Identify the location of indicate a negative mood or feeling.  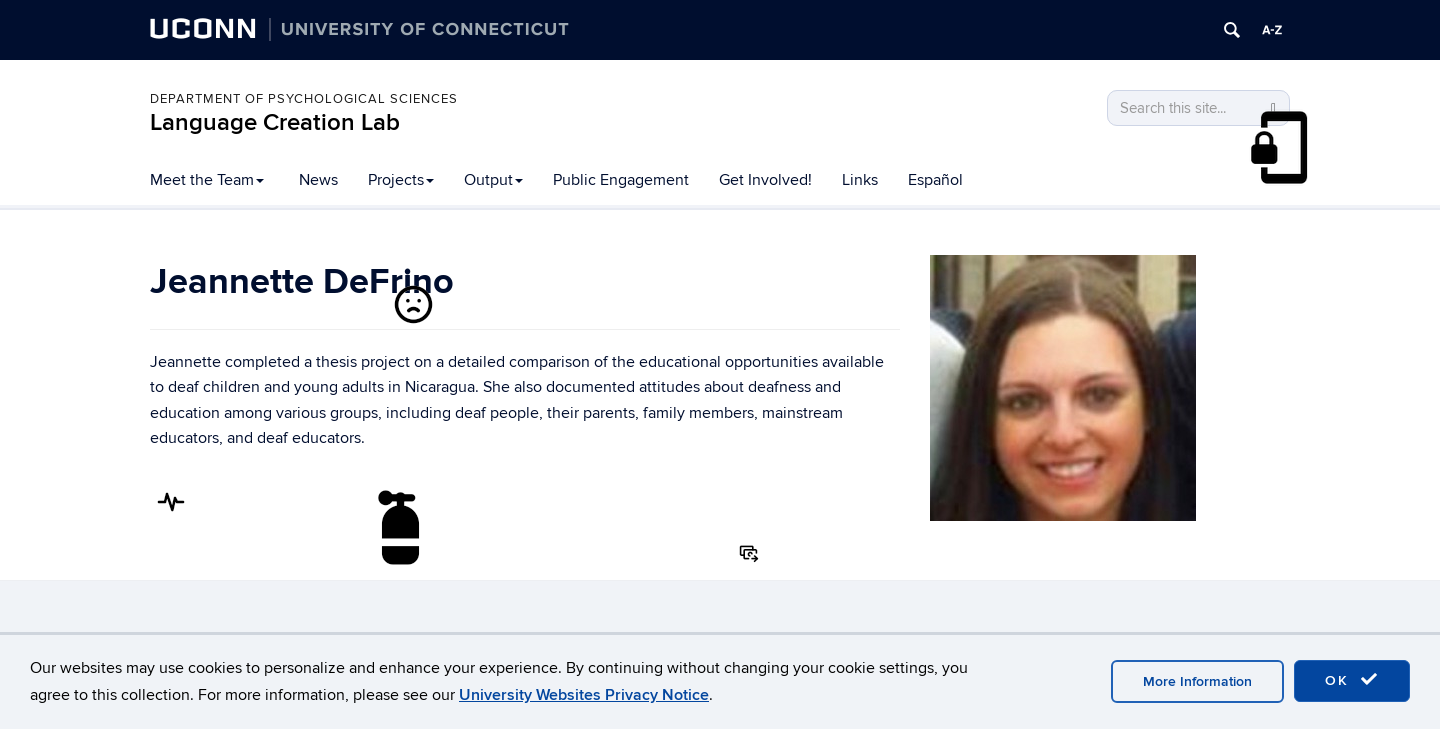
(413, 304).